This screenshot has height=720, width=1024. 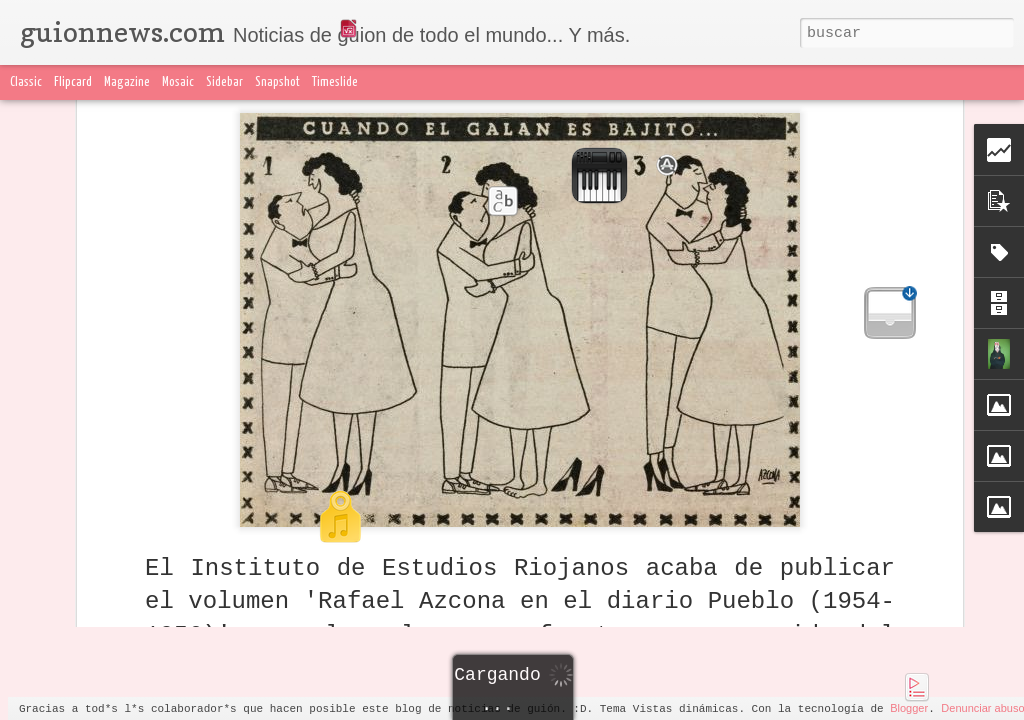 I want to click on access font and typography settings, so click(x=503, y=201).